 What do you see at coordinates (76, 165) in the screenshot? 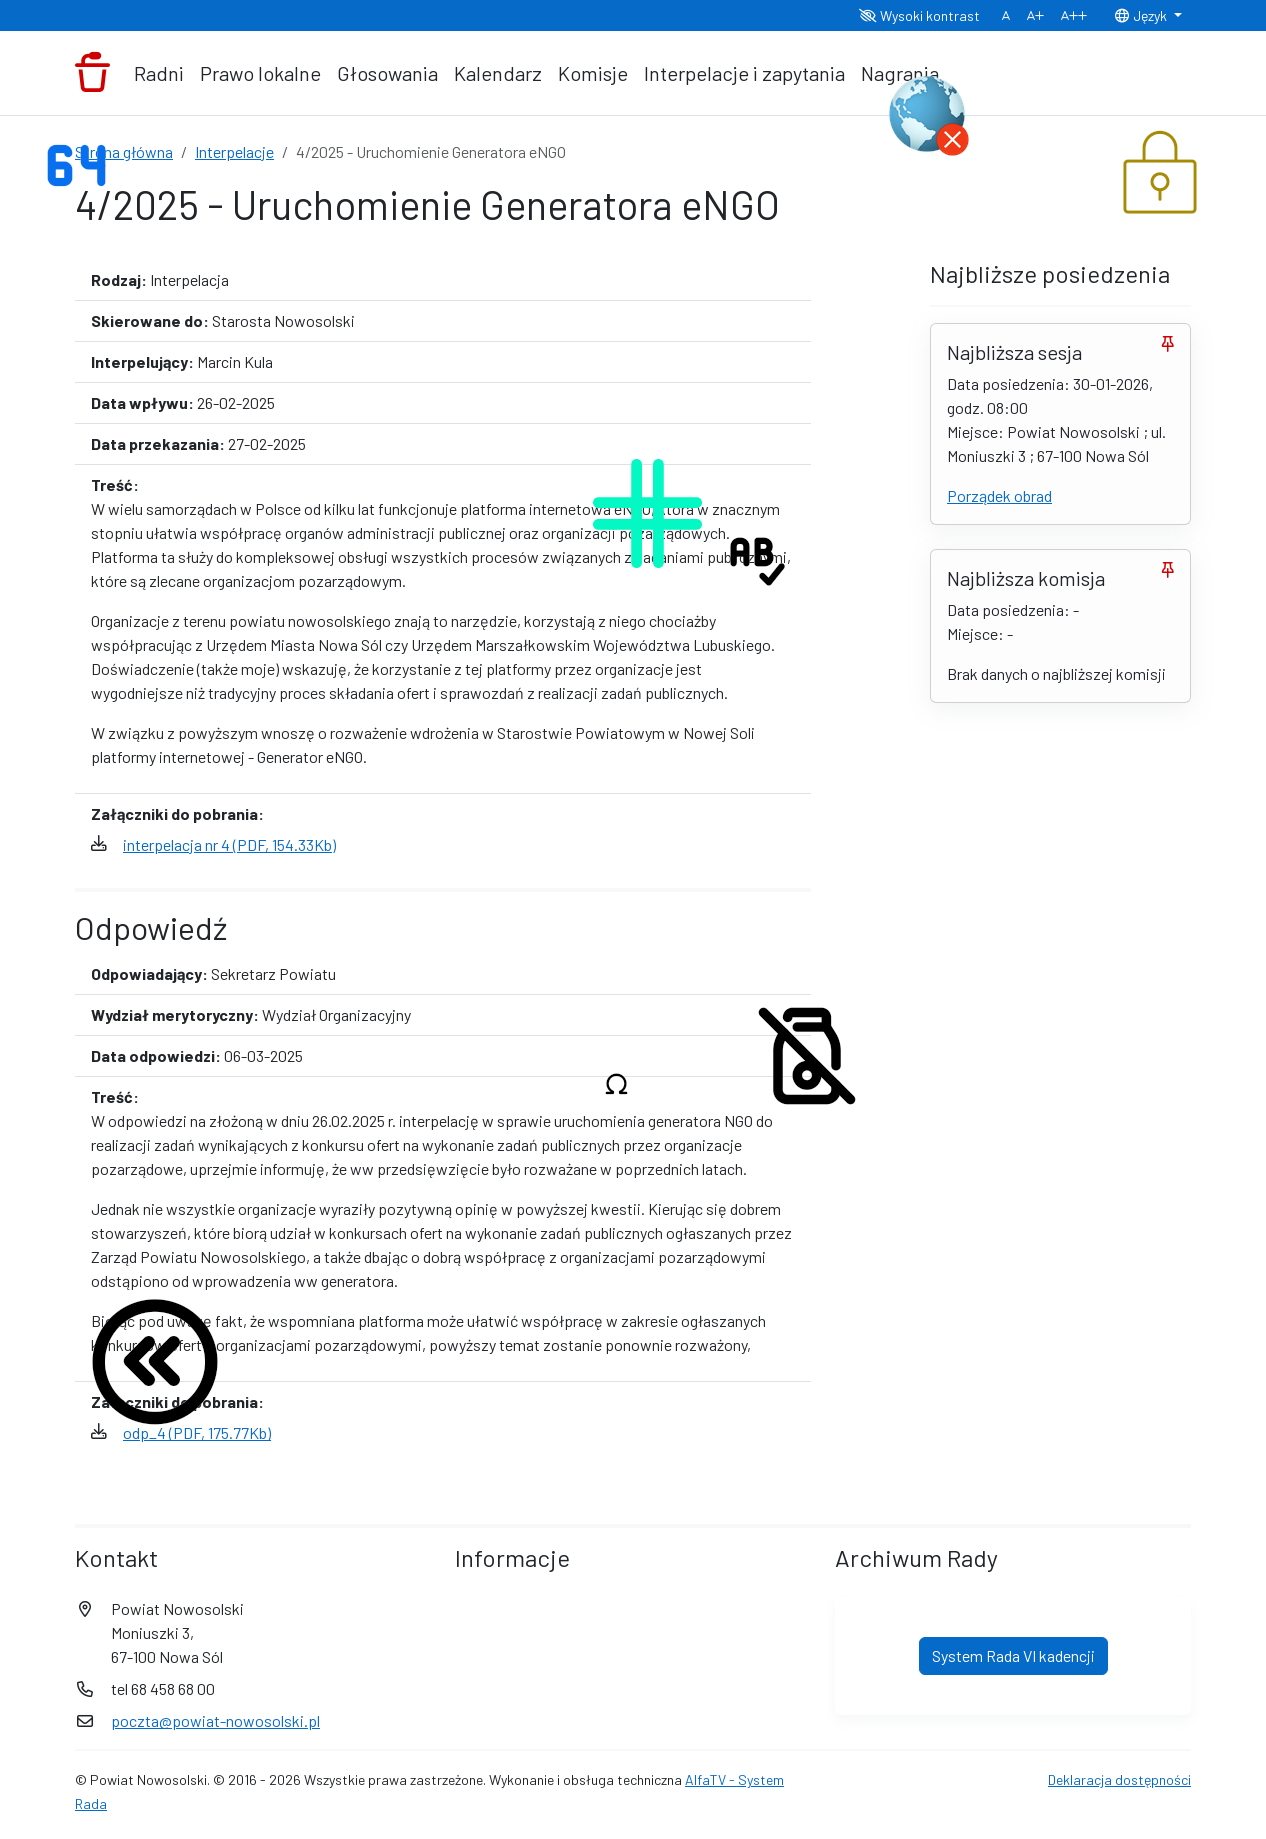
I see `indicates a 64-bit system or application` at bounding box center [76, 165].